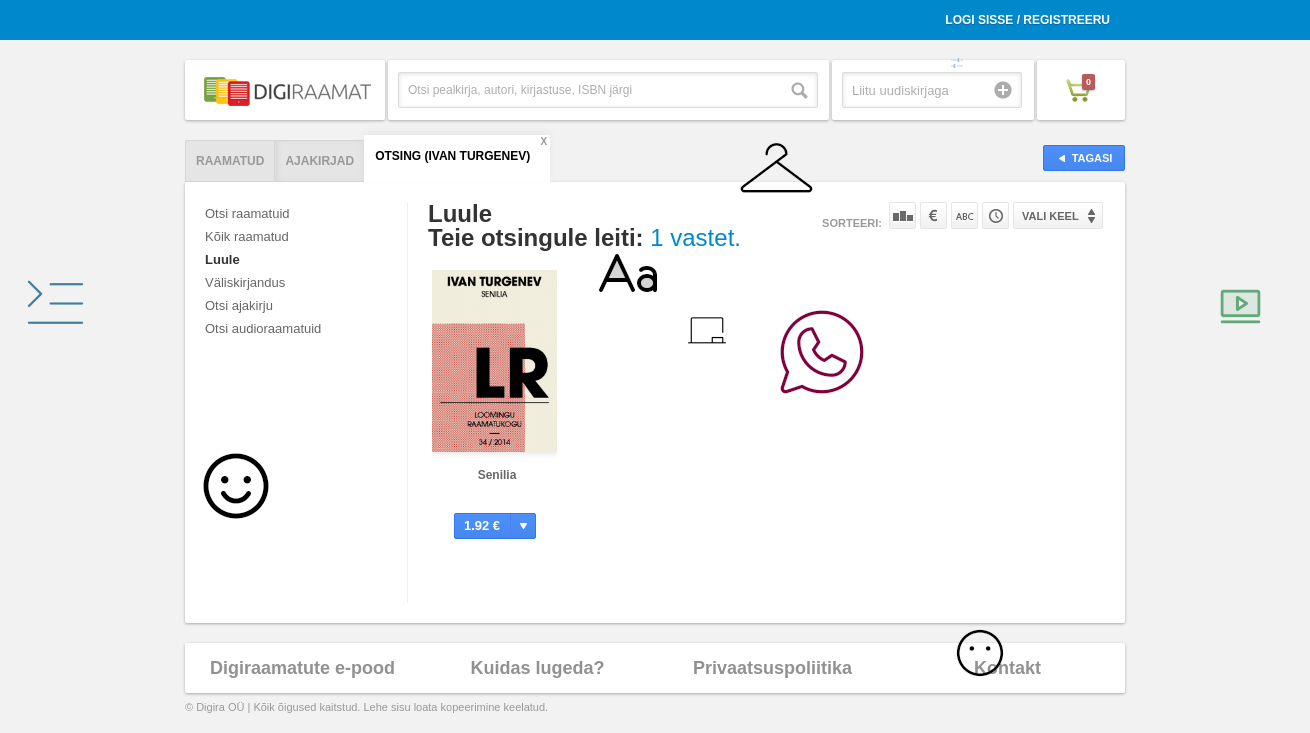 This screenshot has width=1310, height=733. What do you see at coordinates (822, 352) in the screenshot?
I see `open whatsapp messaging app` at bounding box center [822, 352].